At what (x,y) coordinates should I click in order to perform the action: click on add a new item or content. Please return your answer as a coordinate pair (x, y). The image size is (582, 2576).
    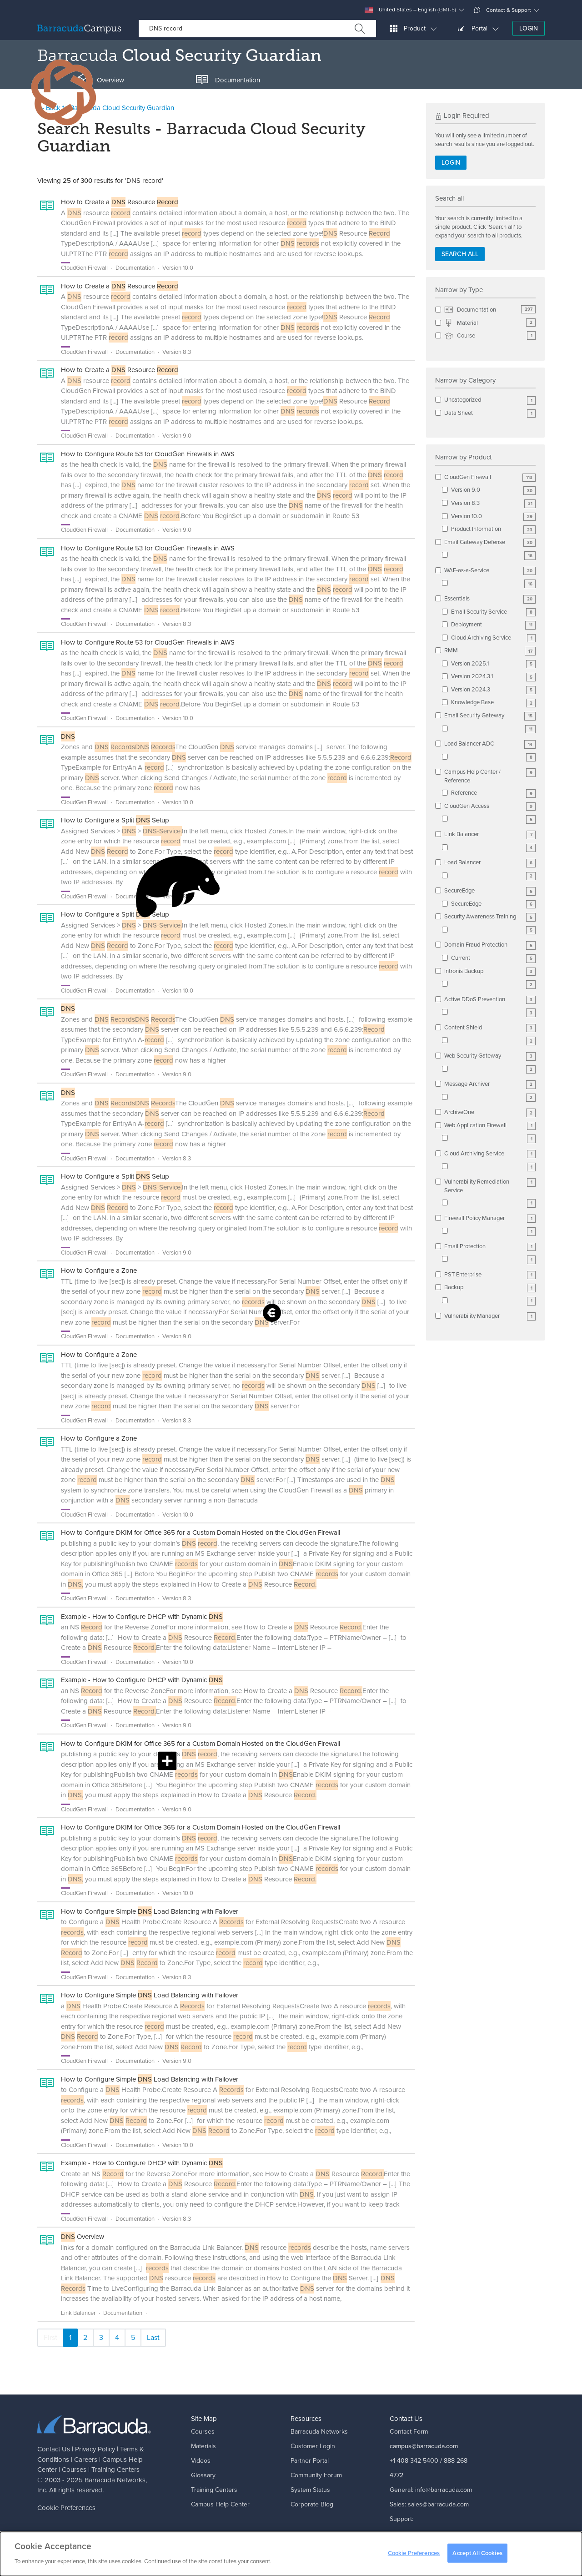
    Looking at the image, I should click on (167, 1761).